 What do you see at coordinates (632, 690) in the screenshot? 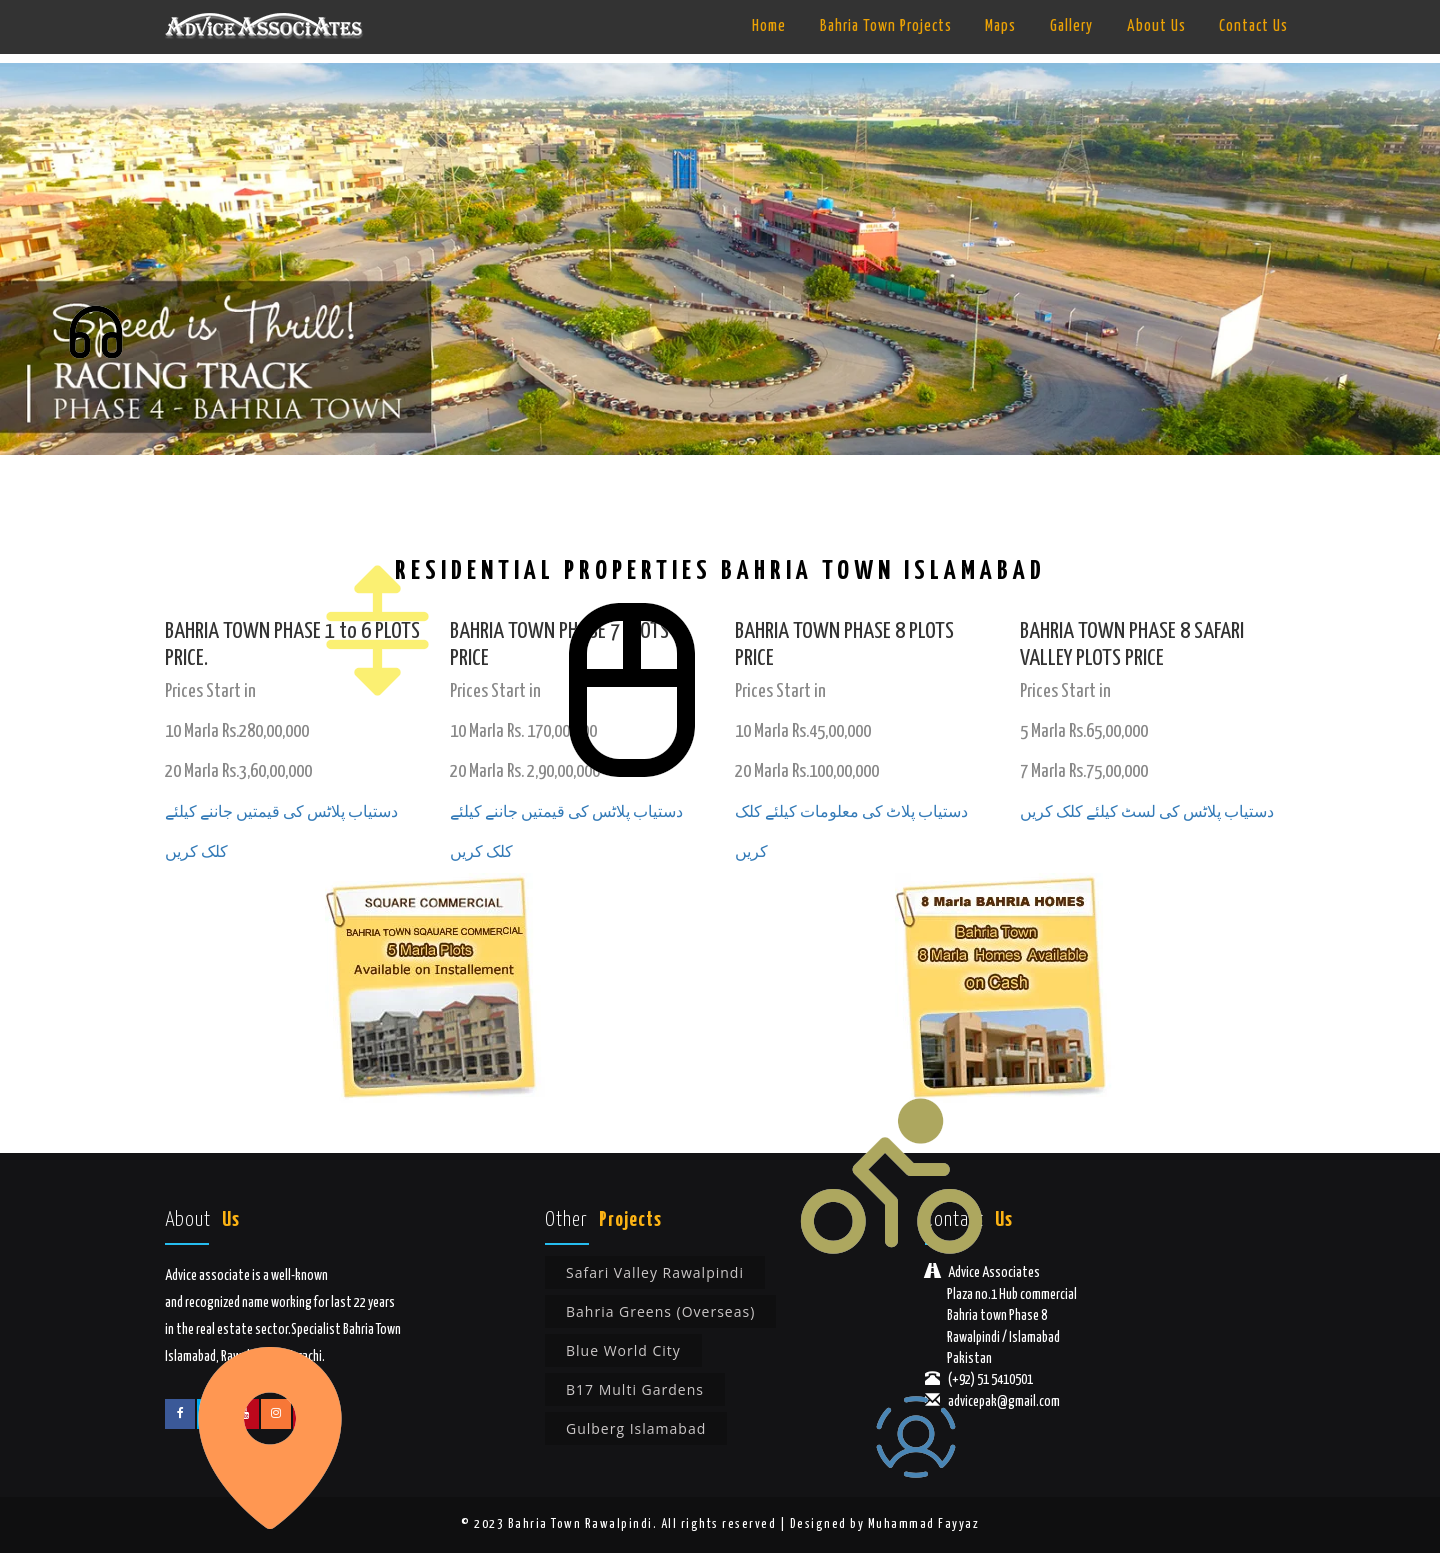
I see `indicates mouse input device connected` at bounding box center [632, 690].